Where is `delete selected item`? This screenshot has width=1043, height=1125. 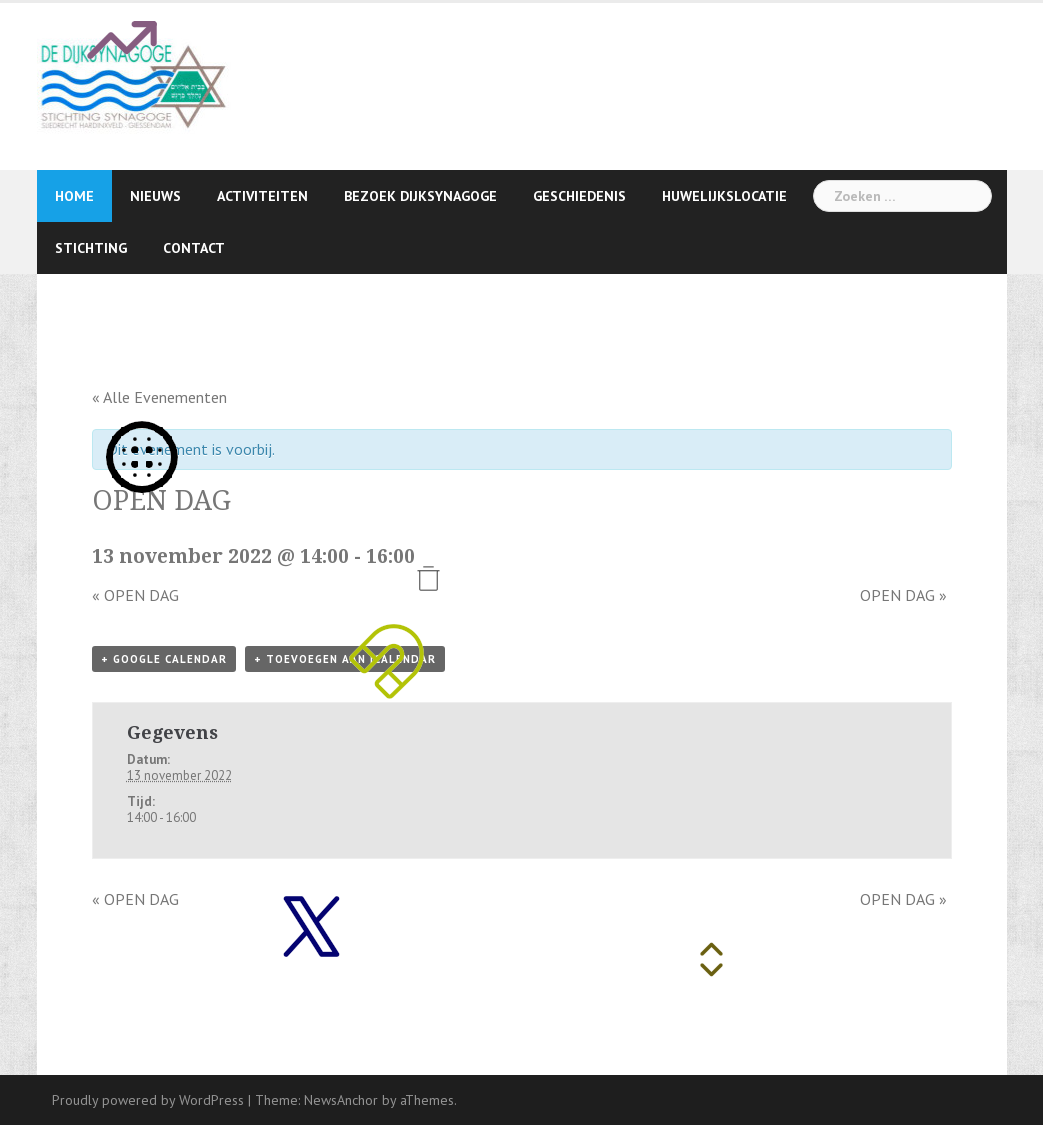
delete selected item is located at coordinates (428, 579).